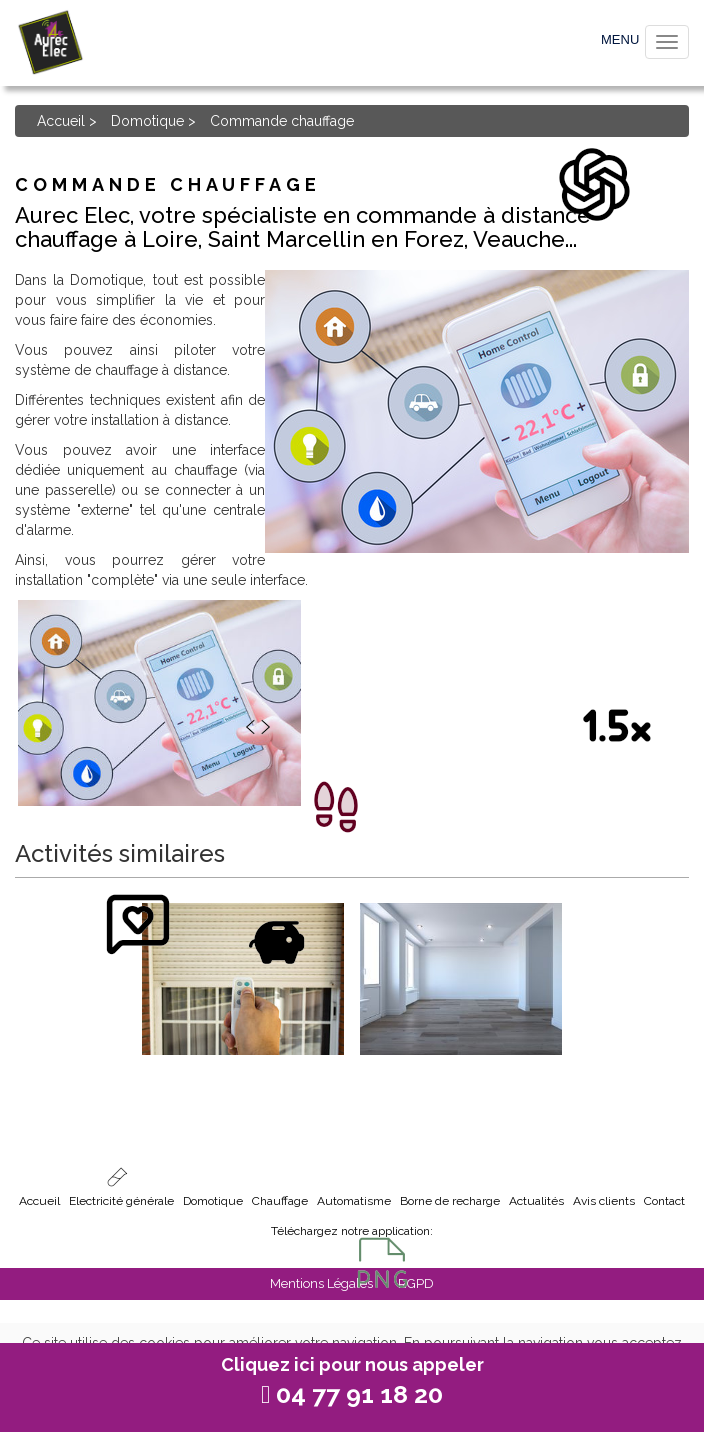 This screenshot has height=1432, width=704. What do you see at coordinates (618, 725) in the screenshot?
I see `set playback speed to 1.5x` at bounding box center [618, 725].